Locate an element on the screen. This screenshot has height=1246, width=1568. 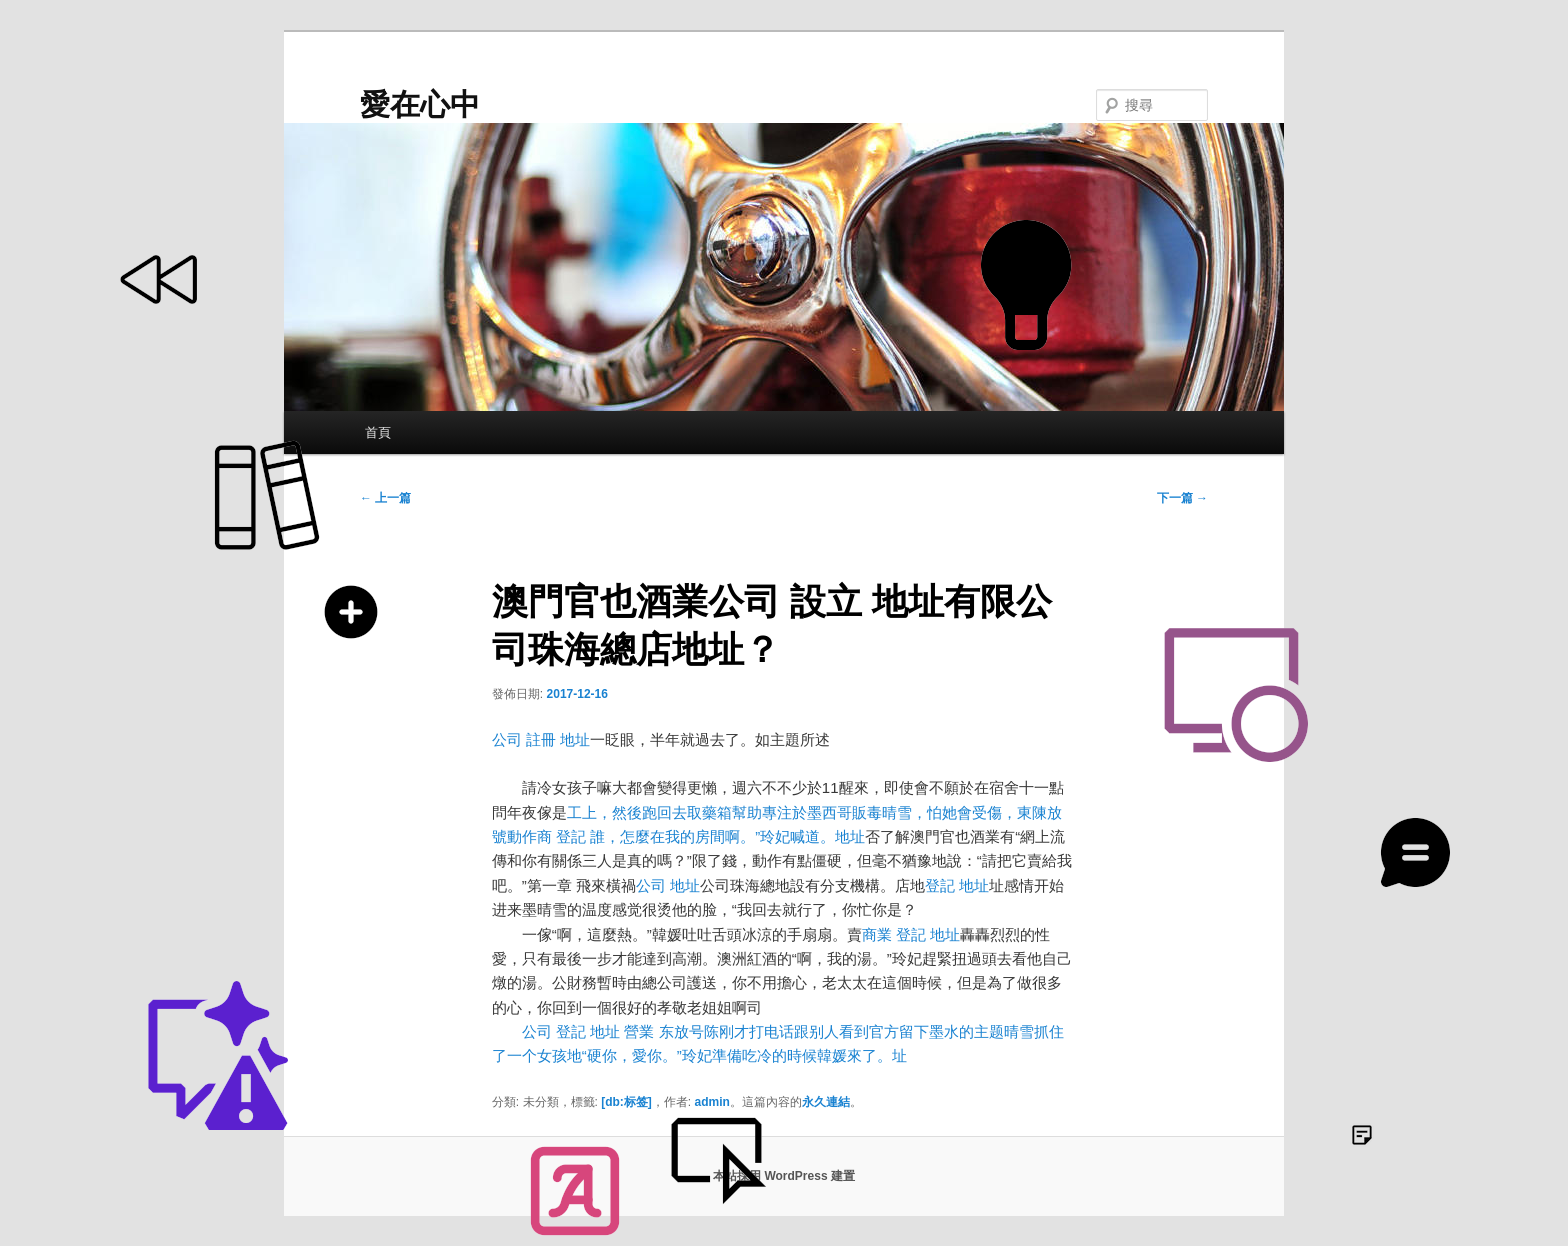
open chat or messaging is located at coordinates (1415, 852).